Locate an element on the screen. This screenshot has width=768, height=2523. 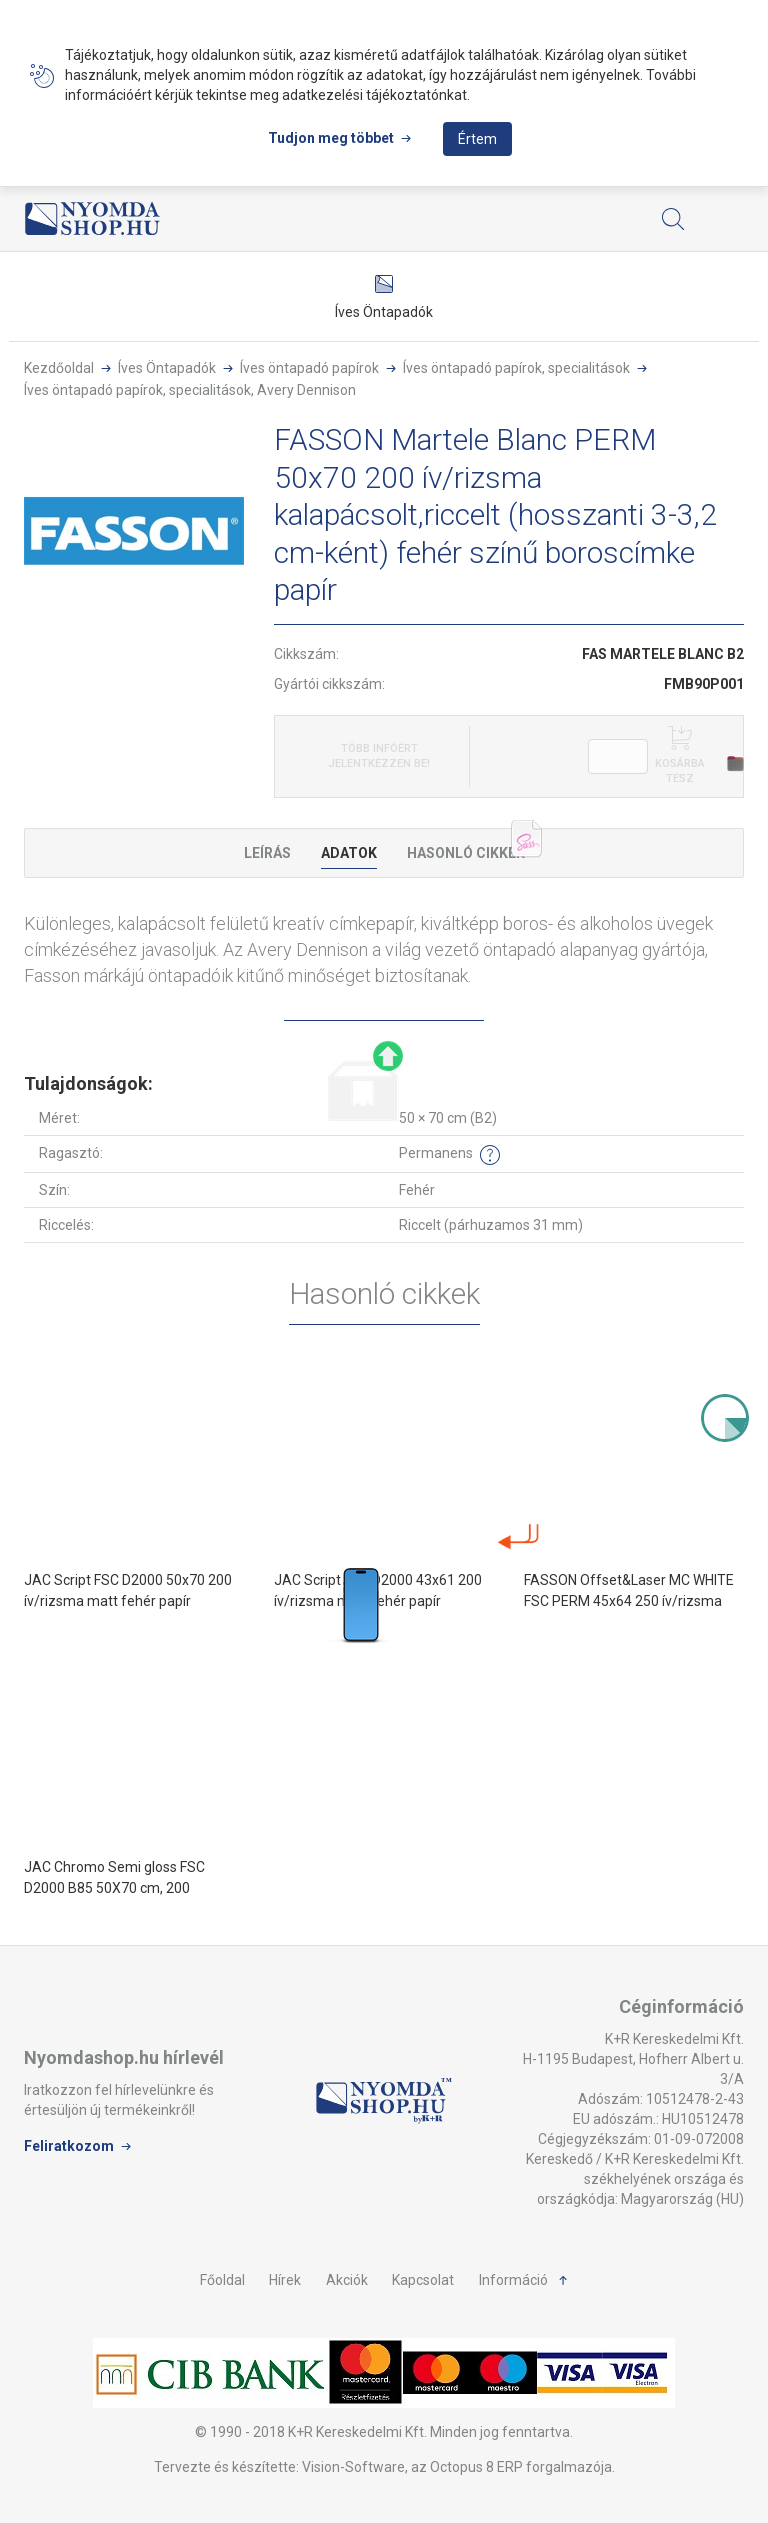
iPhone 14 Pro device icon is located at coordinates (361, 1606).